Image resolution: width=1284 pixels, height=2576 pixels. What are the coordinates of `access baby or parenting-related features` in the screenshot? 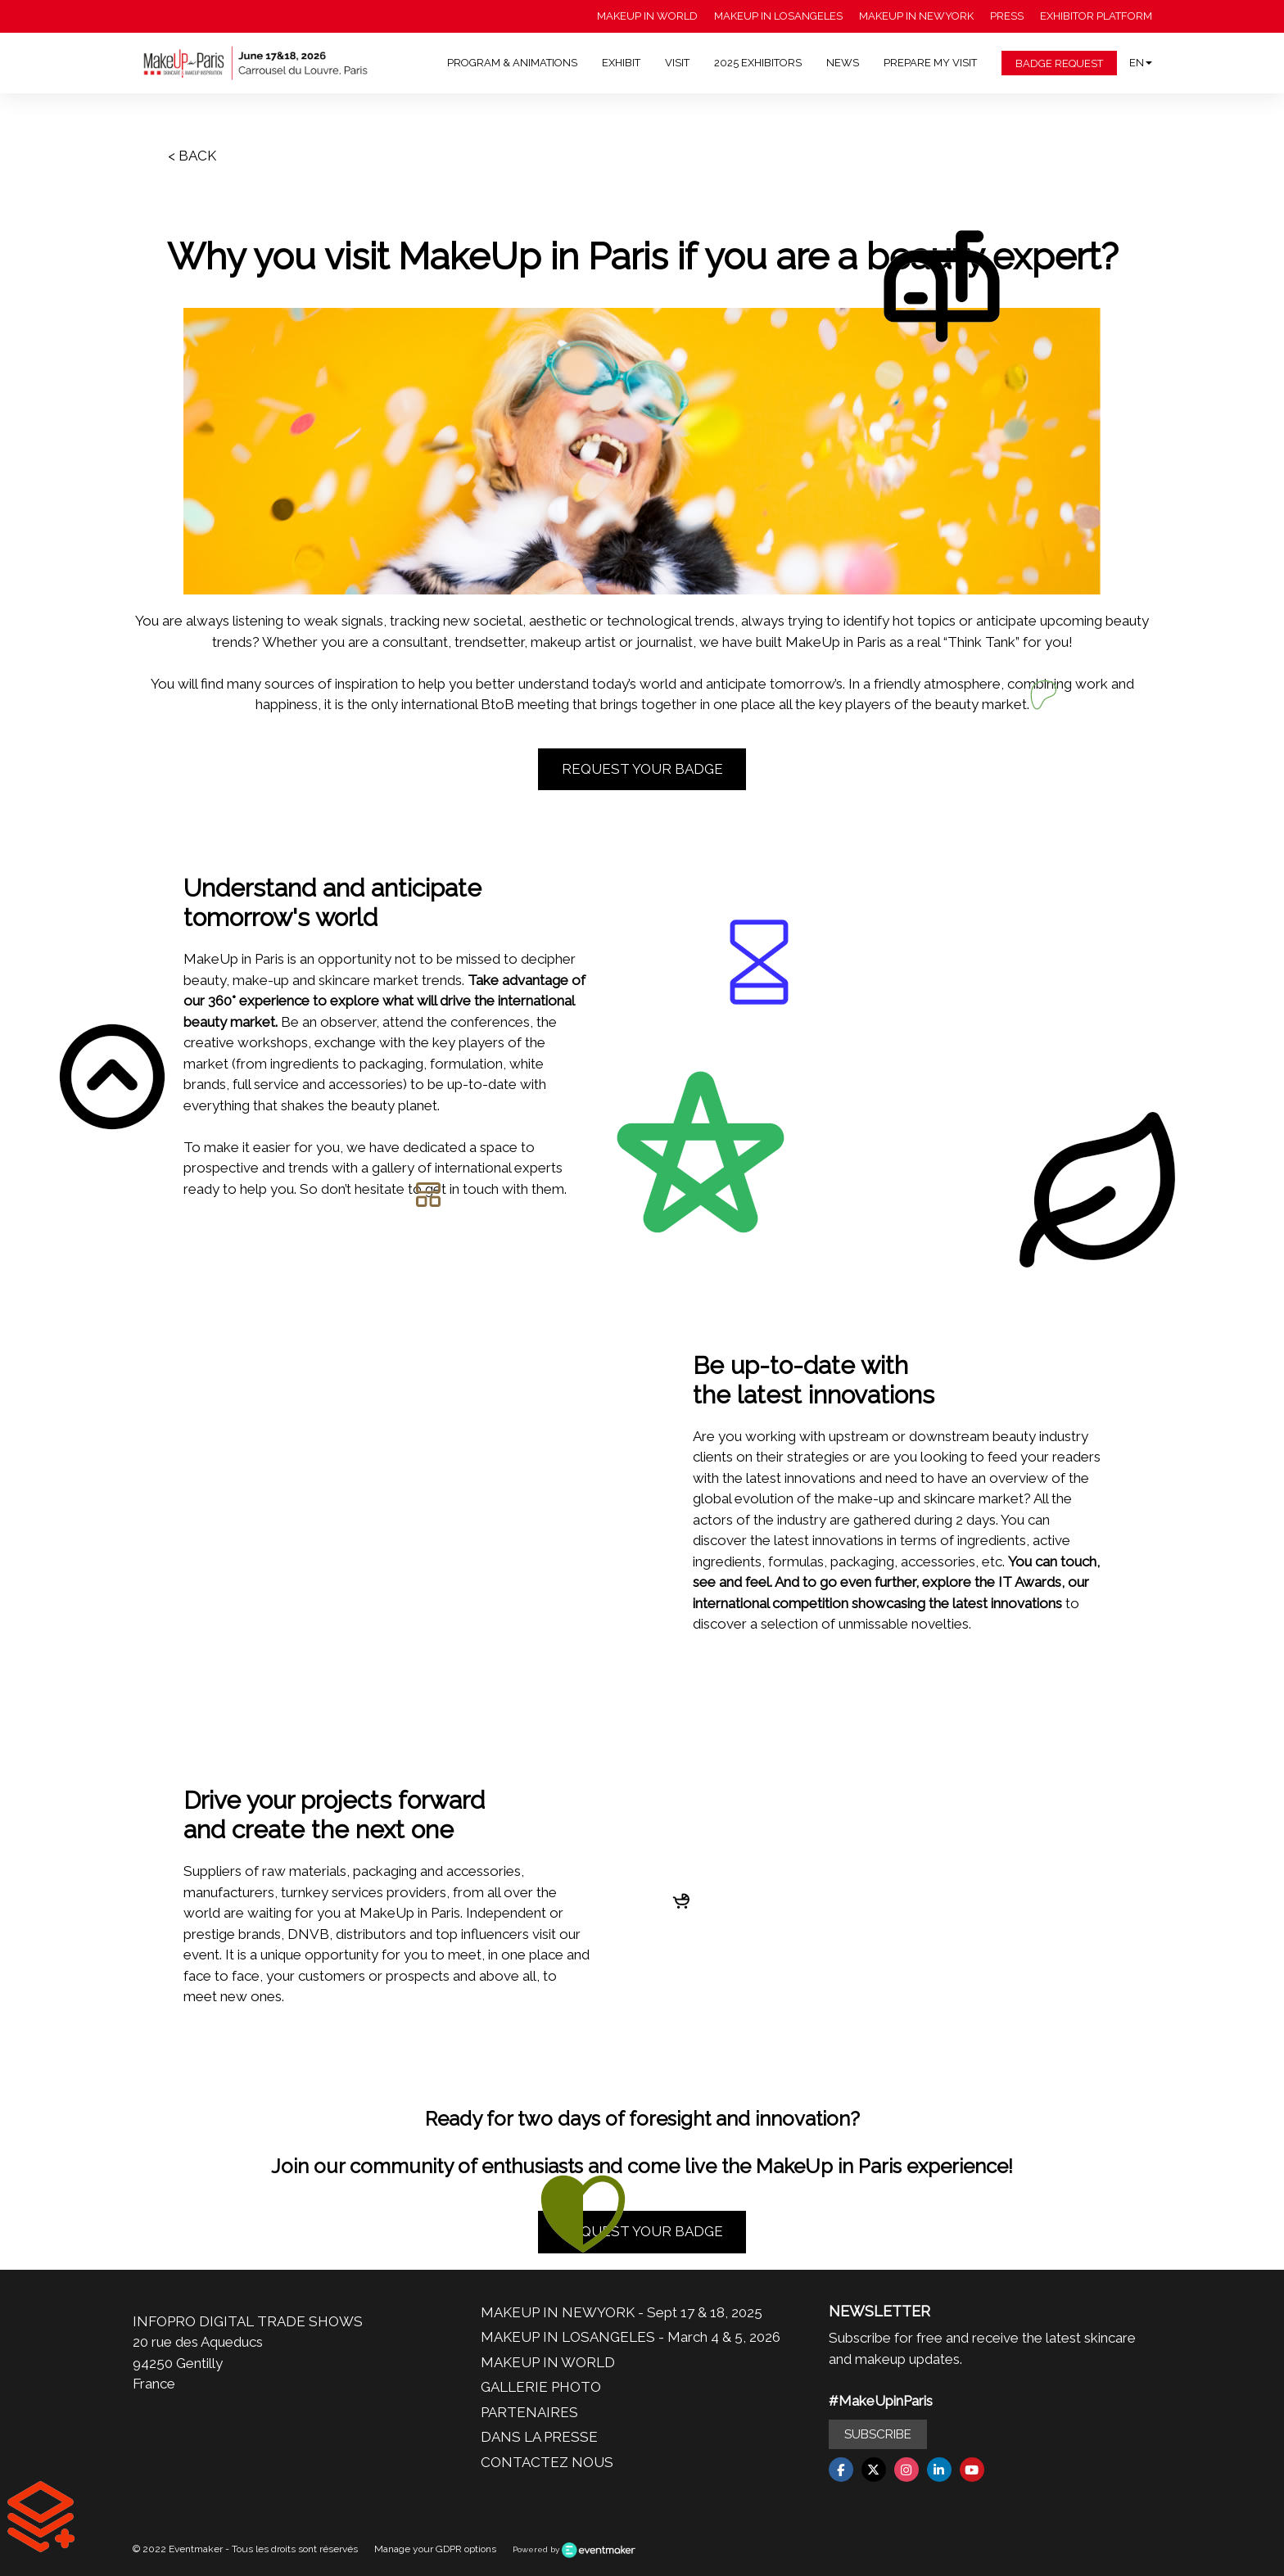 It's located at (681, 1900).